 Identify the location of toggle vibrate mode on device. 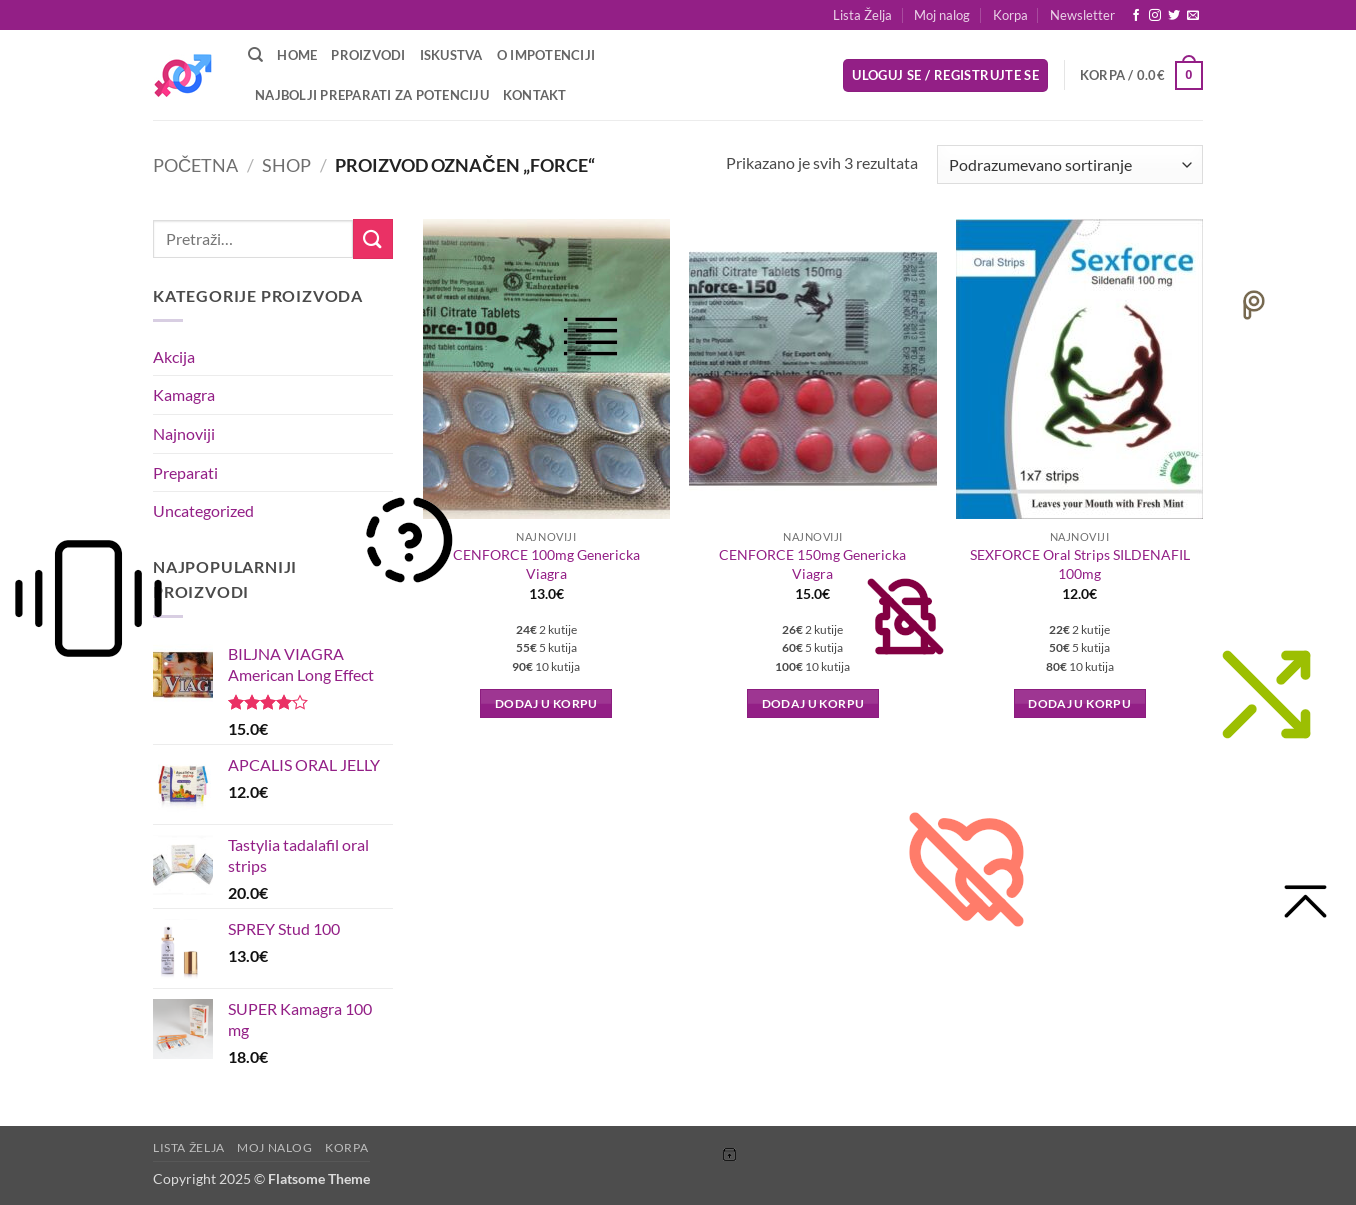
(88, 598).